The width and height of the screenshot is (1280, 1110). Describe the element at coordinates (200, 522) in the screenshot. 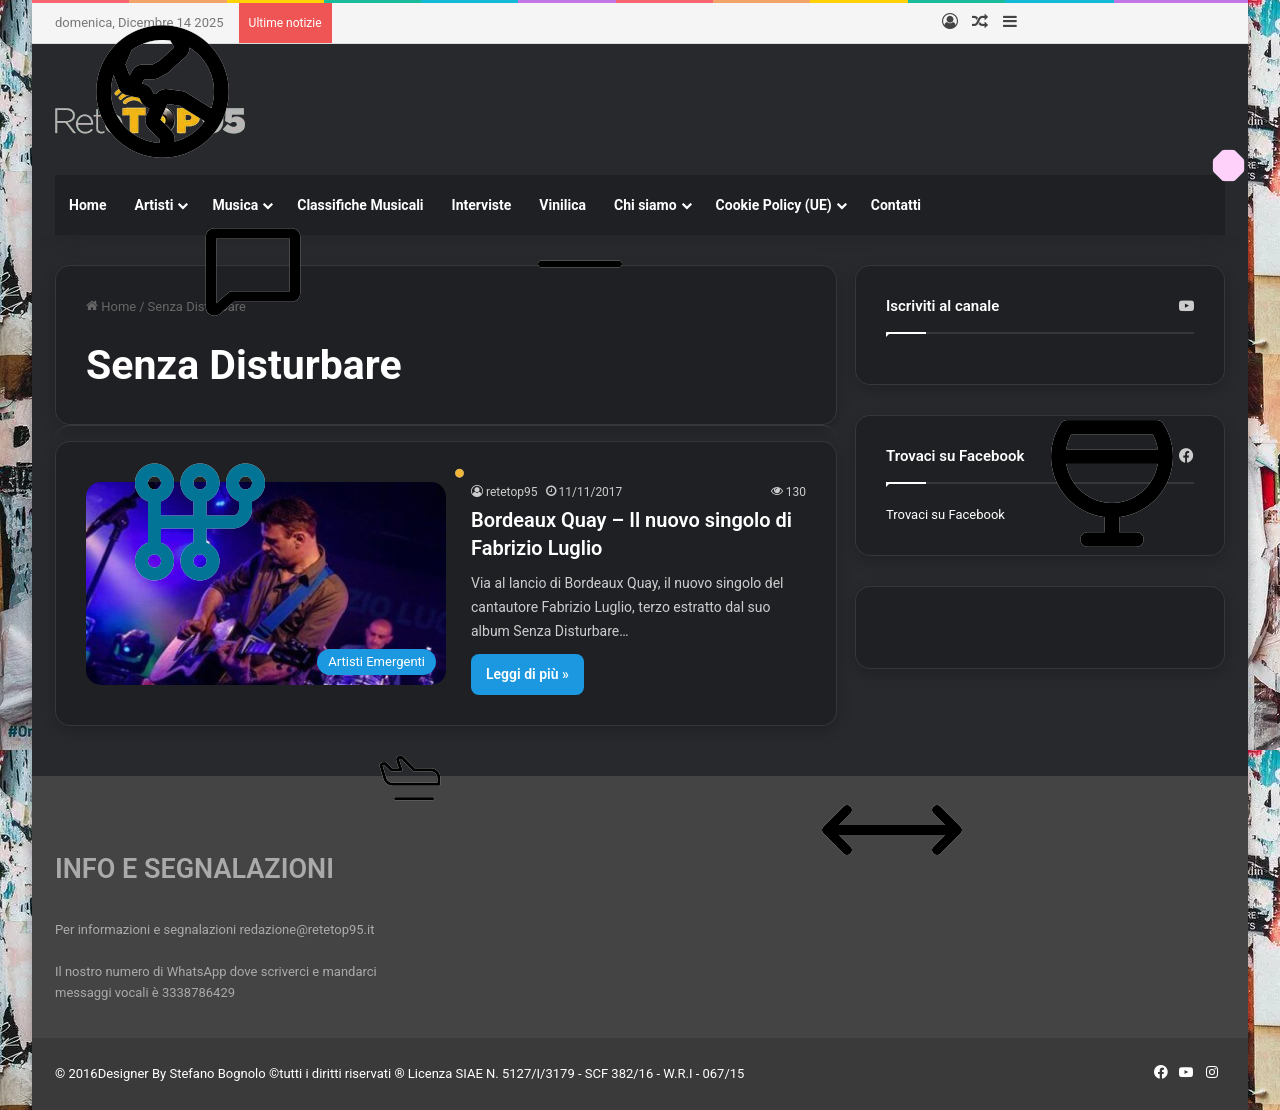

I see `select manual transmission mode` at that location.